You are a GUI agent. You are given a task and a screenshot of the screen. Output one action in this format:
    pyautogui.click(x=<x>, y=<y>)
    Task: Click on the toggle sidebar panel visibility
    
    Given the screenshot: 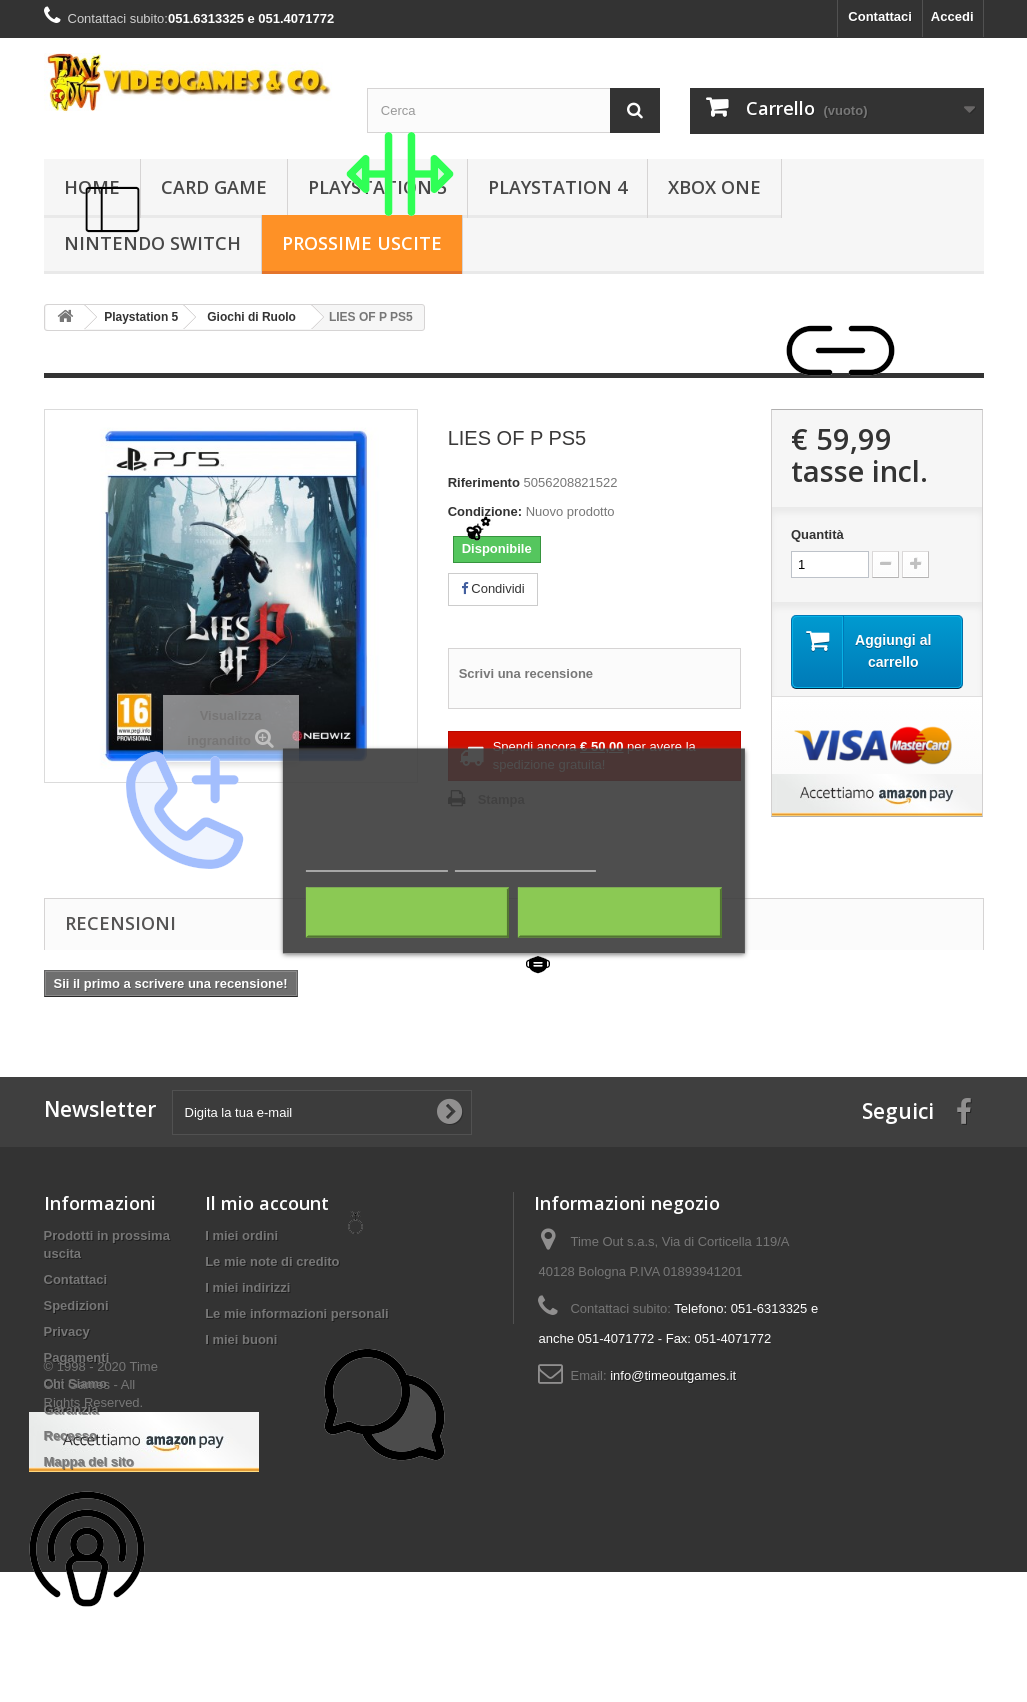 What is the action you would take?
    pyautogui.click(x=112, y=209)
    